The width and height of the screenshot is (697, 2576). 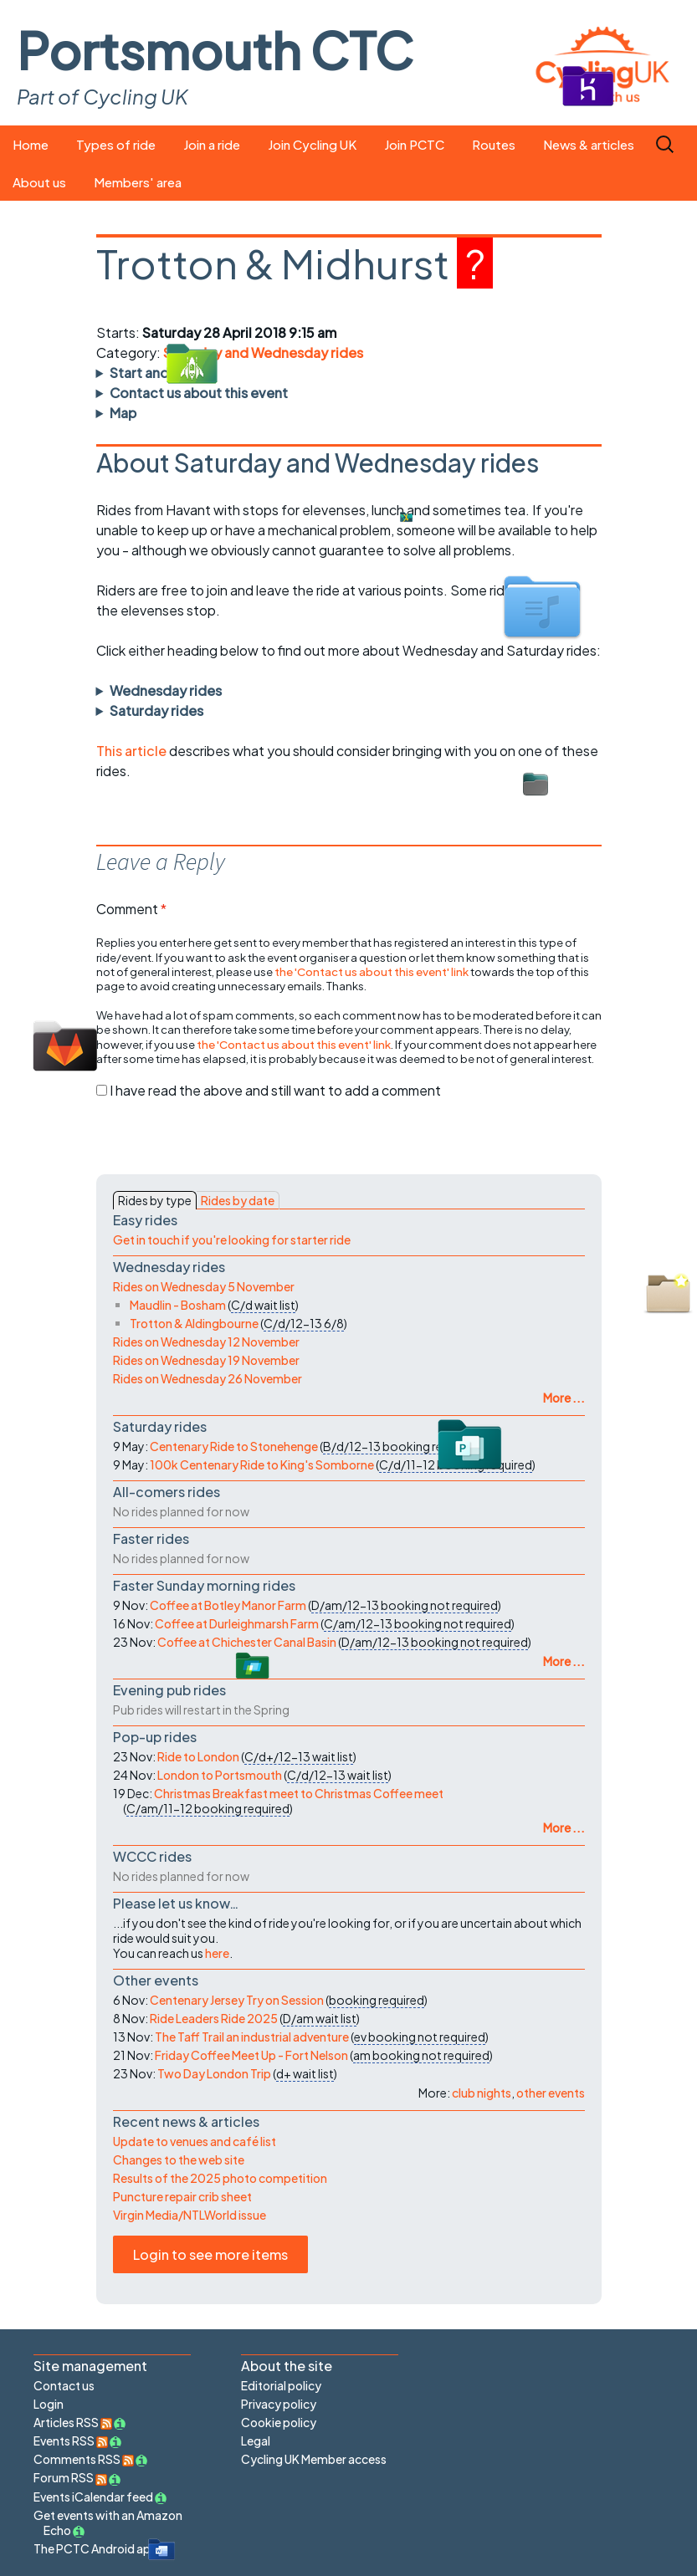 What do you see at coordinates (161, 2550) in the screenshot?
I see `open folder containing Microsoft Word documents` at bounding box center [161, 2550].